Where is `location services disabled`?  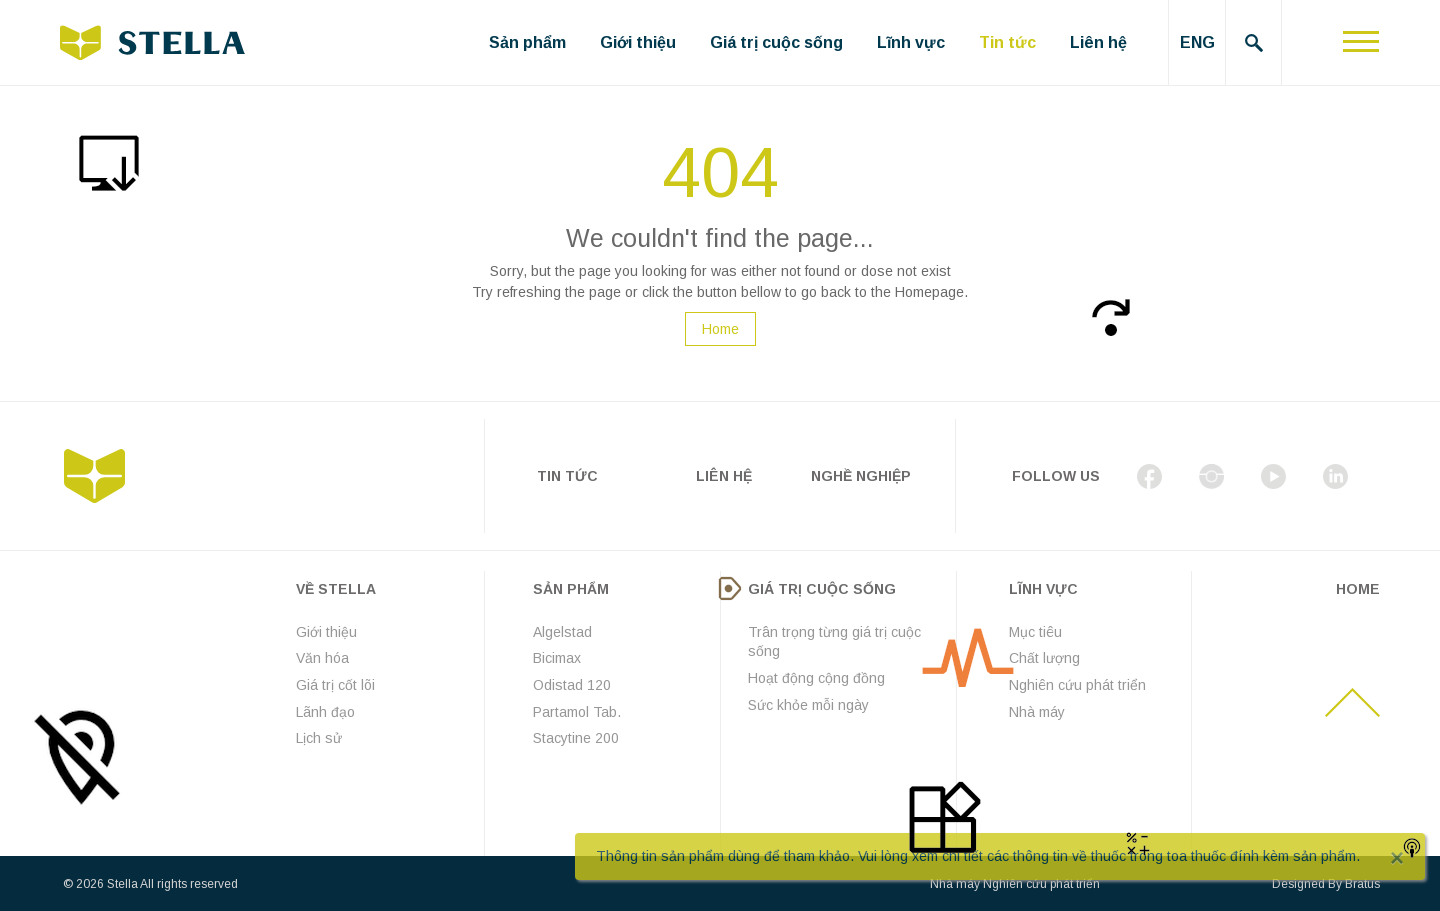 location services disabled is located at coordinates (81, 757).